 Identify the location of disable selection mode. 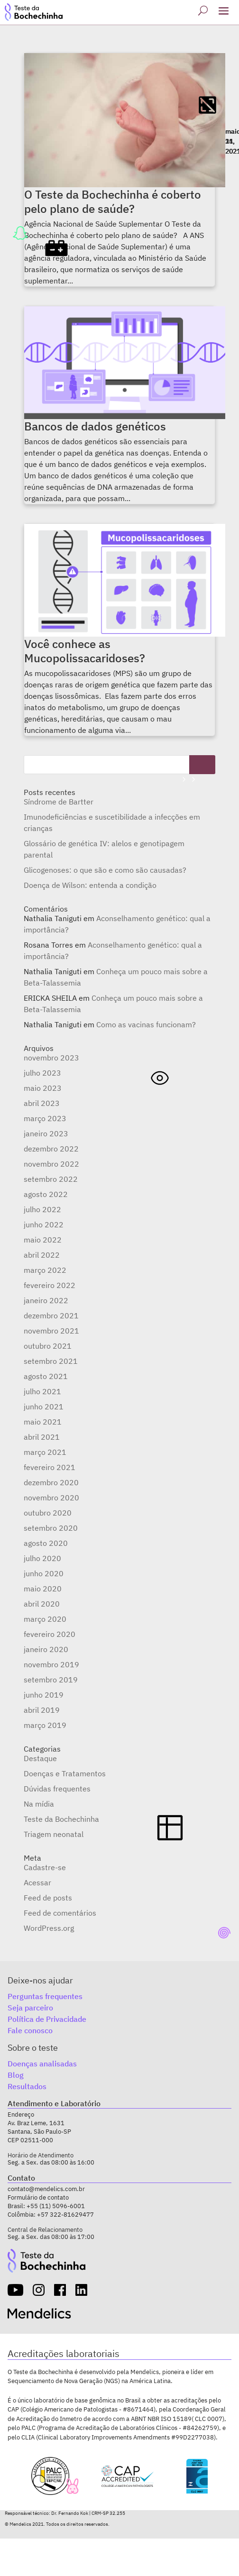
(207, 105).